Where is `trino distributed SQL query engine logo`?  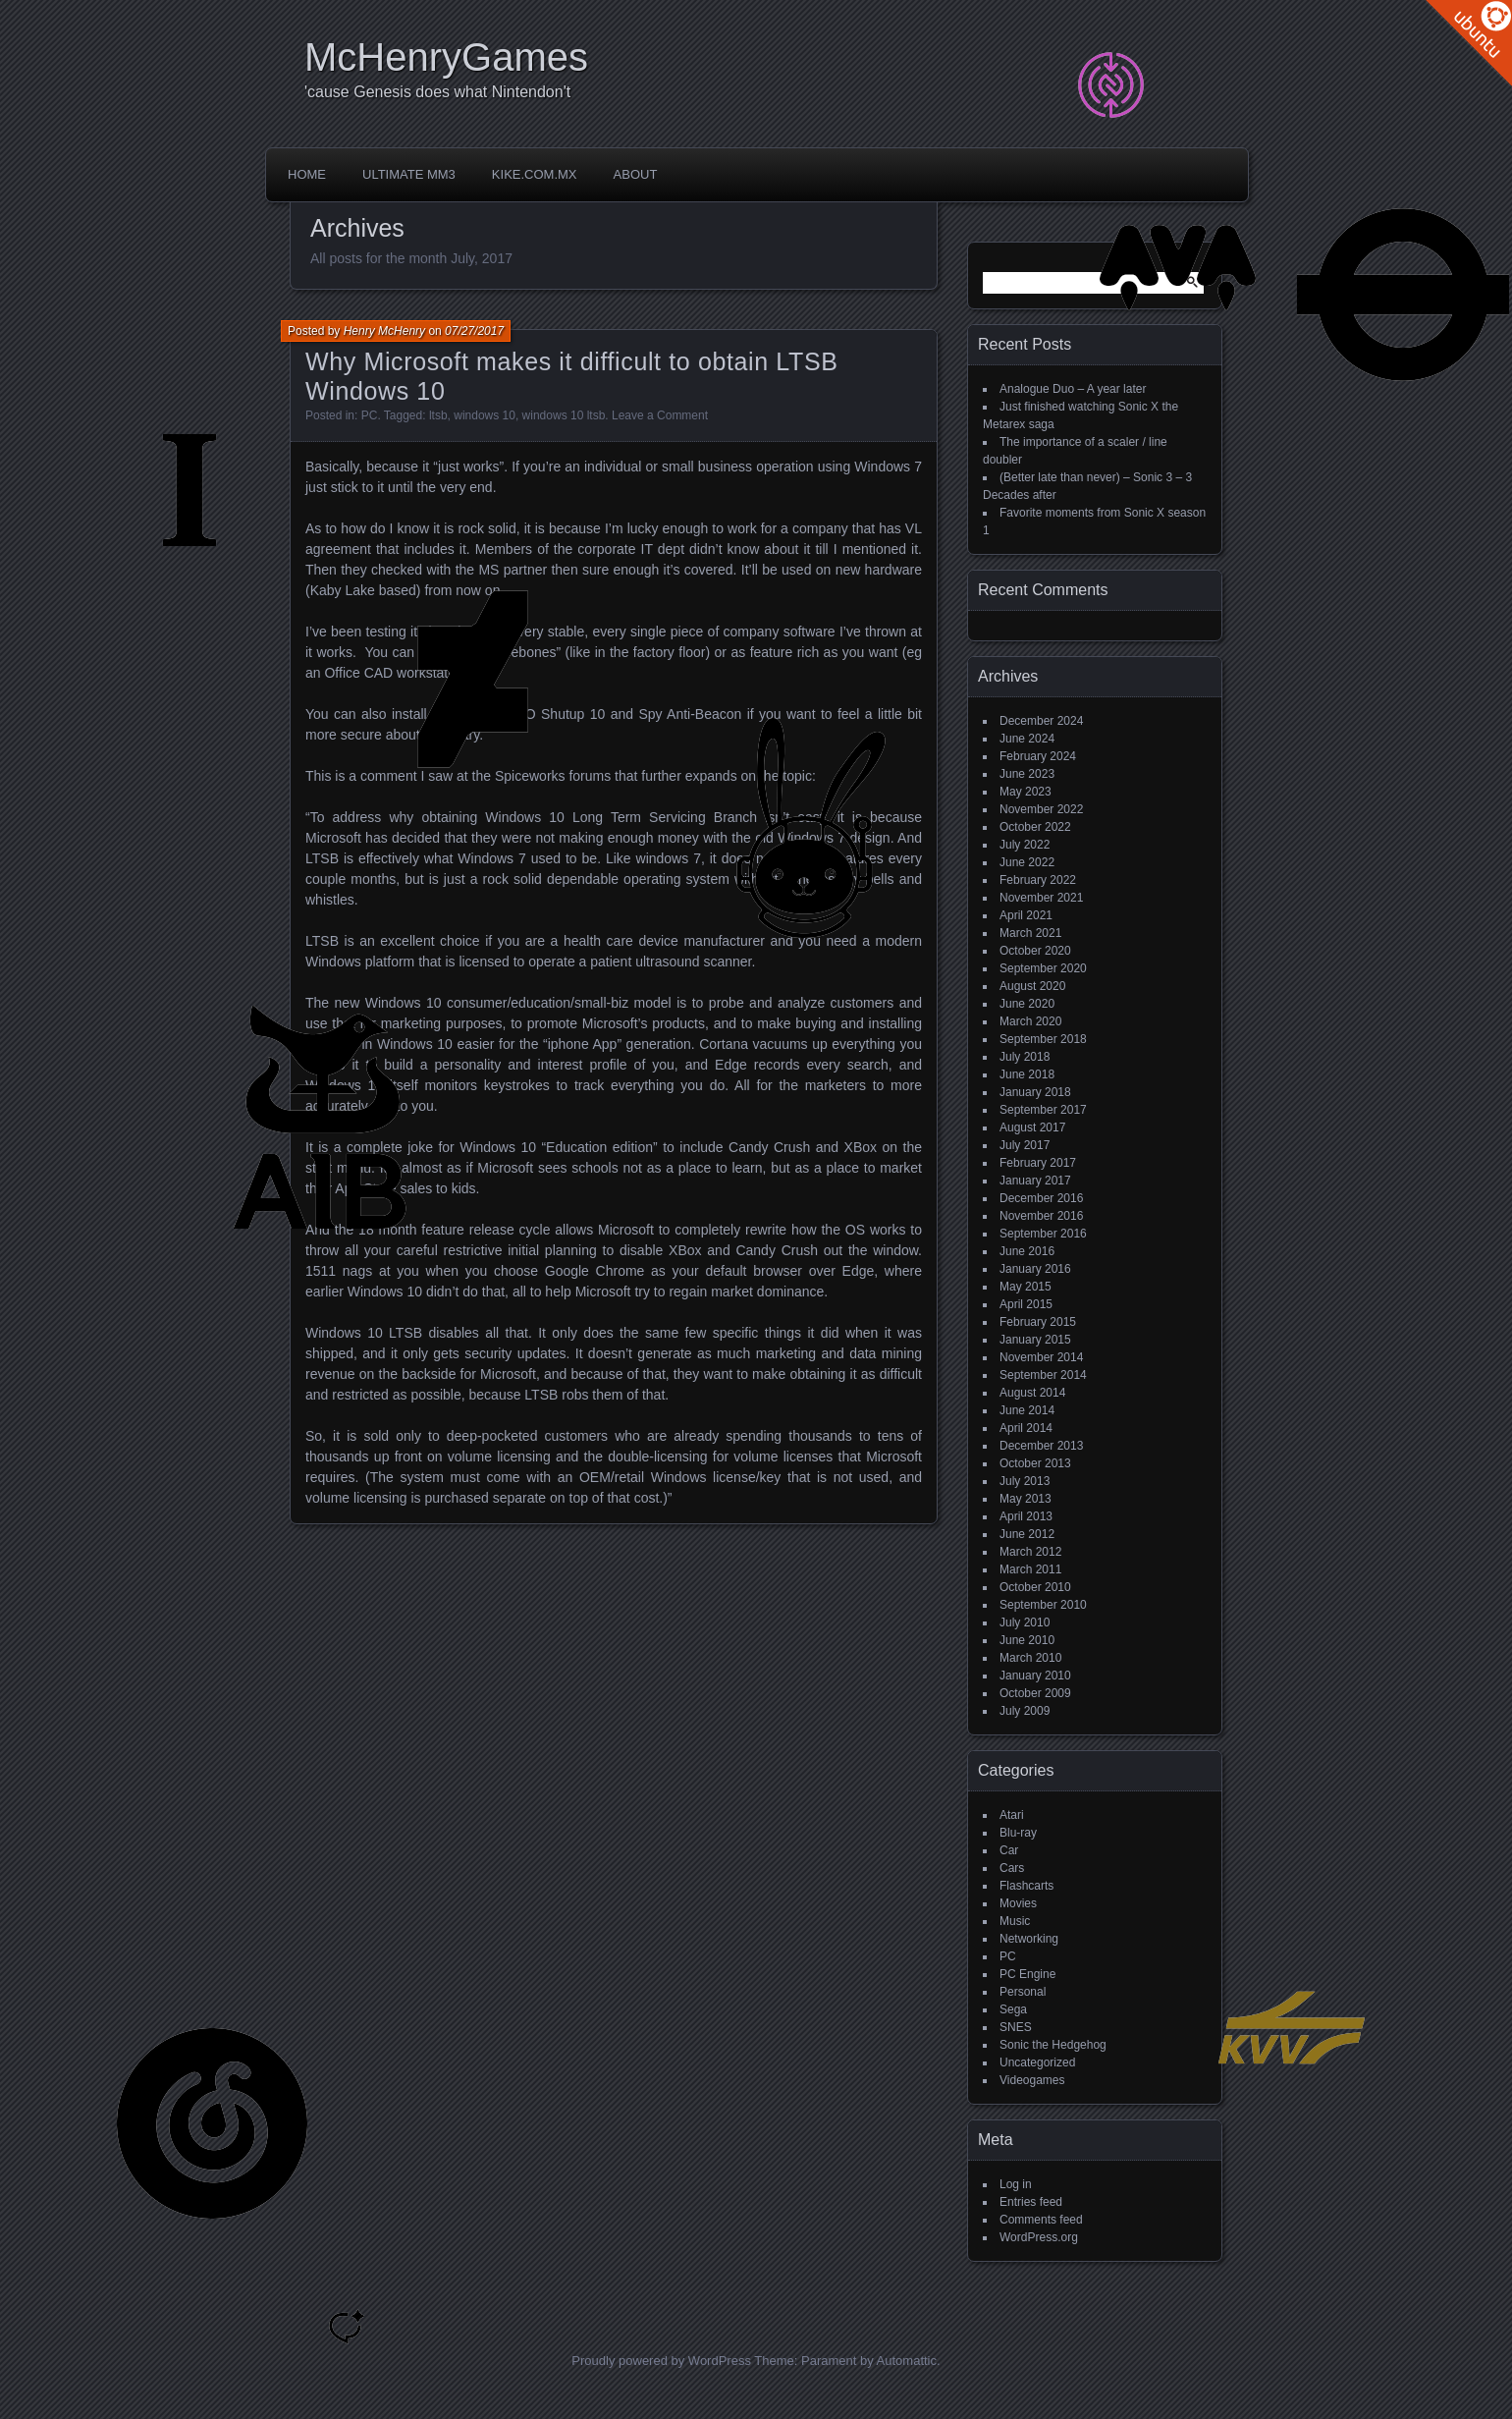
trino distributed SQL query engine logo is located at coordinates (811, 828).